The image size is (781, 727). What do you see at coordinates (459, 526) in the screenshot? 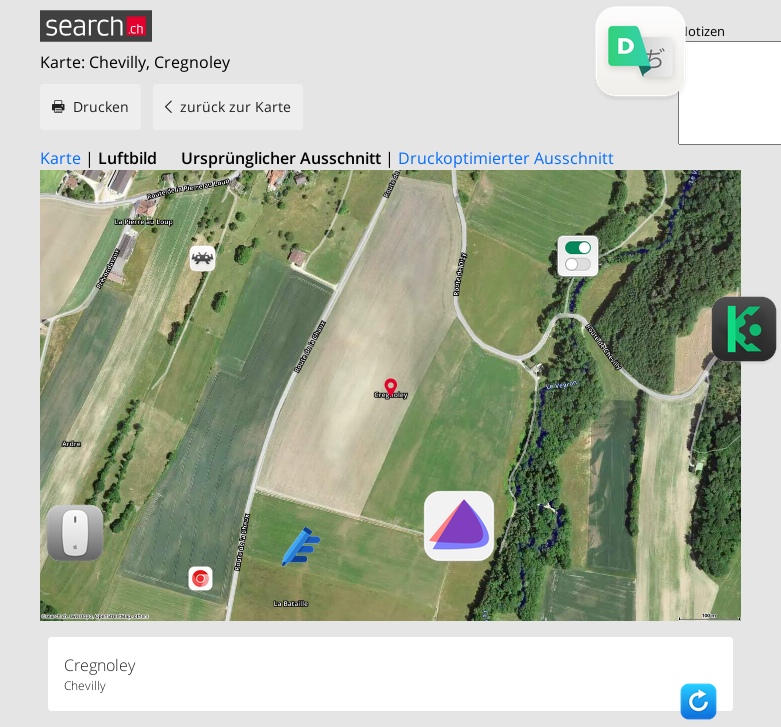
I see `launch endeavouros linux application` at bounding box center [459, 526].